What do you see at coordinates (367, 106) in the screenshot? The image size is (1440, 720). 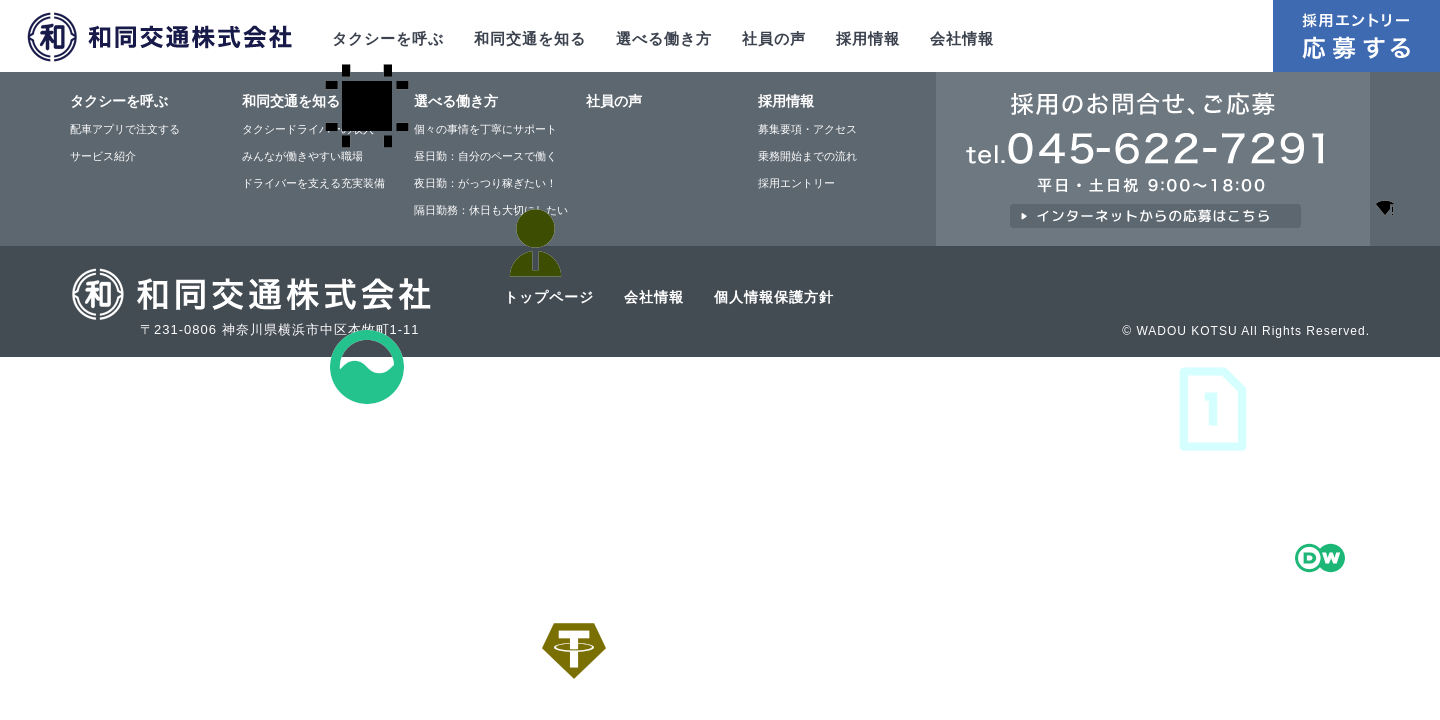 I see `select or edit an artboard` at bounding box center [367, 106].